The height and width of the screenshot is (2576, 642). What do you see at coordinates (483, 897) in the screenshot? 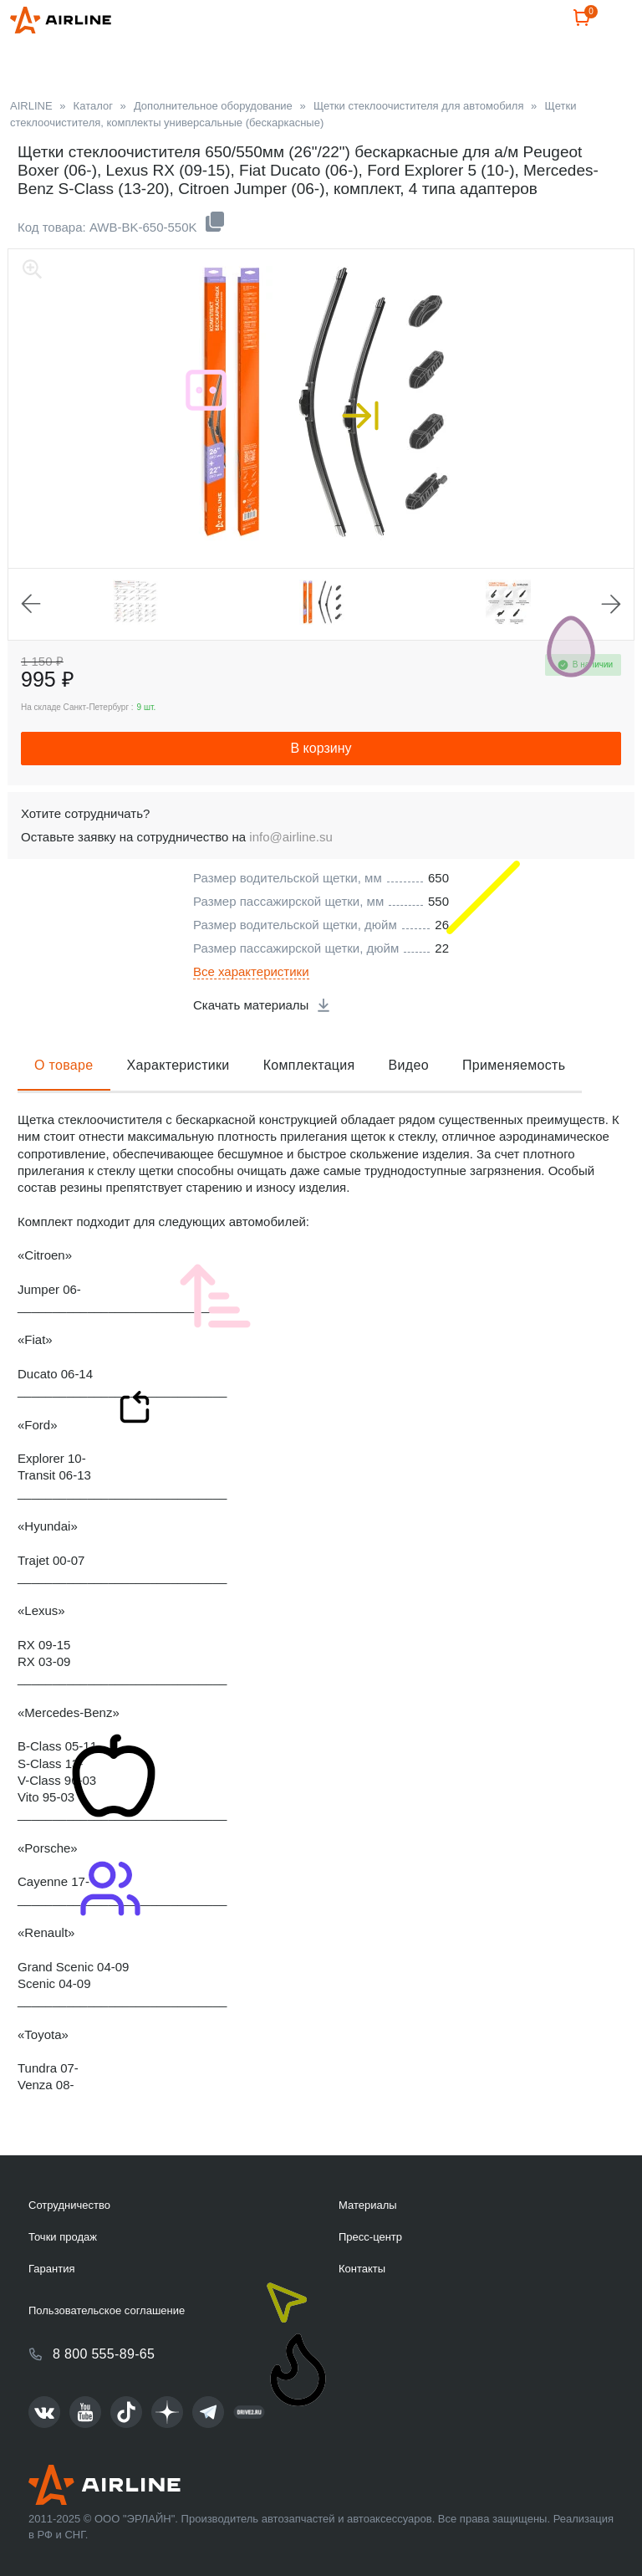
I see `indicates a disabled or unavailable feature` at bounding box center [483, 897].